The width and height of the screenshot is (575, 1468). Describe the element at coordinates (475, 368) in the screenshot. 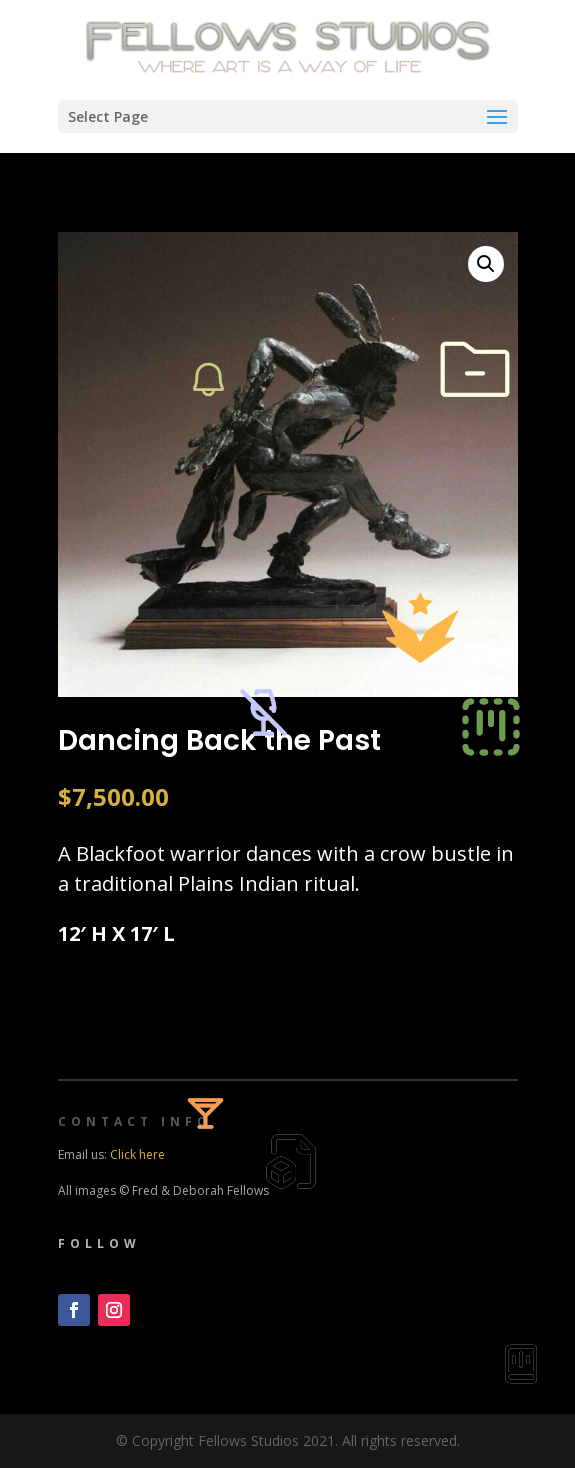

I see `remove a folder` at that location.